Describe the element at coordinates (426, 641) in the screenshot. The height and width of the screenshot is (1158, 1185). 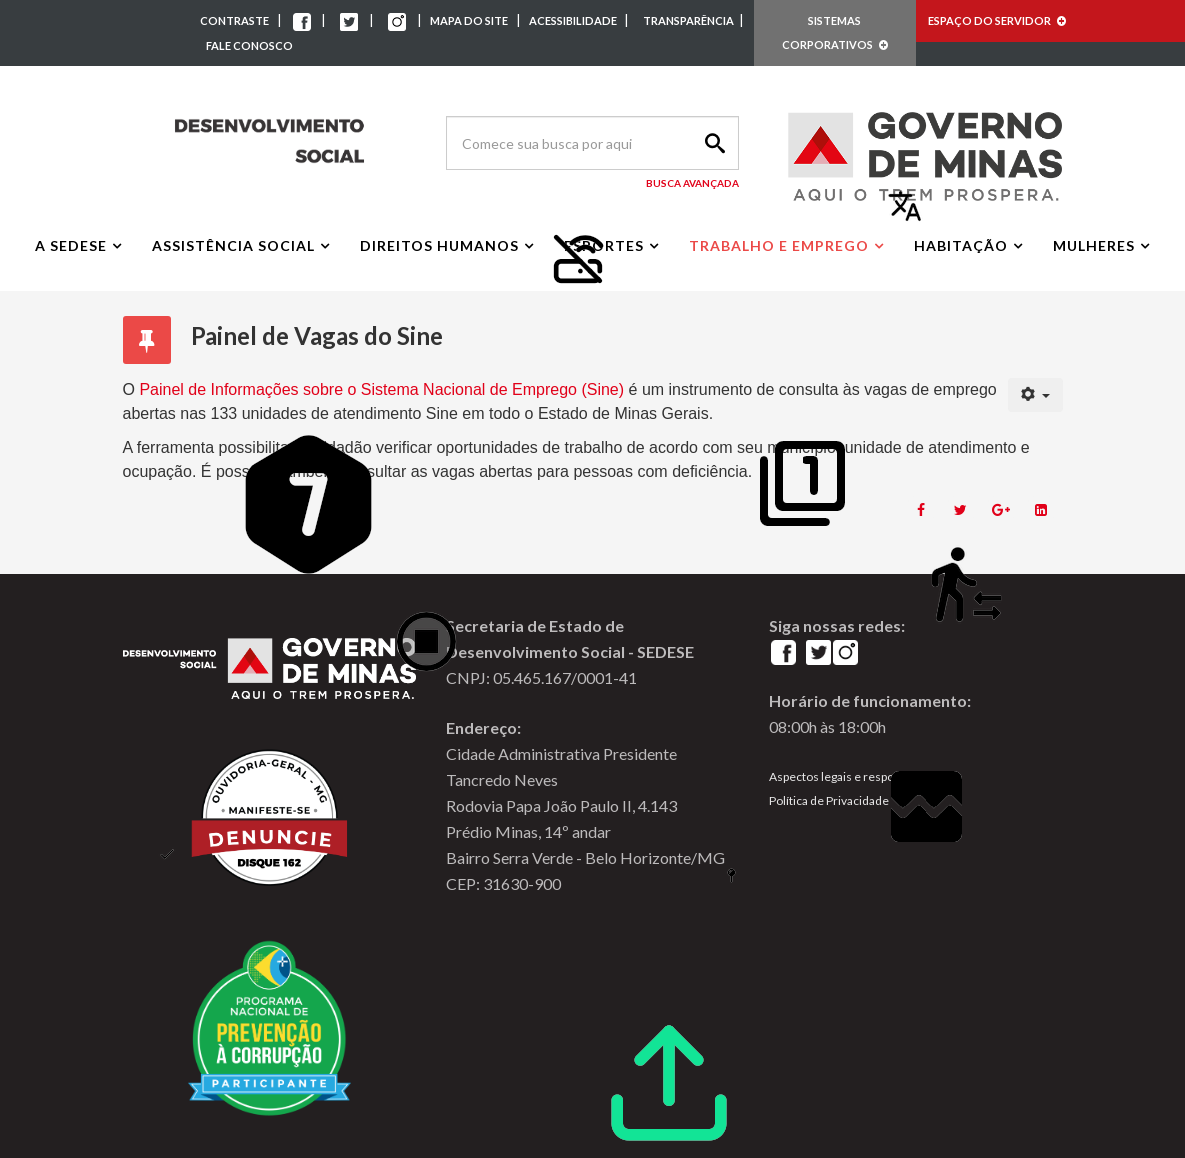
I see `stop media playback` at that location.